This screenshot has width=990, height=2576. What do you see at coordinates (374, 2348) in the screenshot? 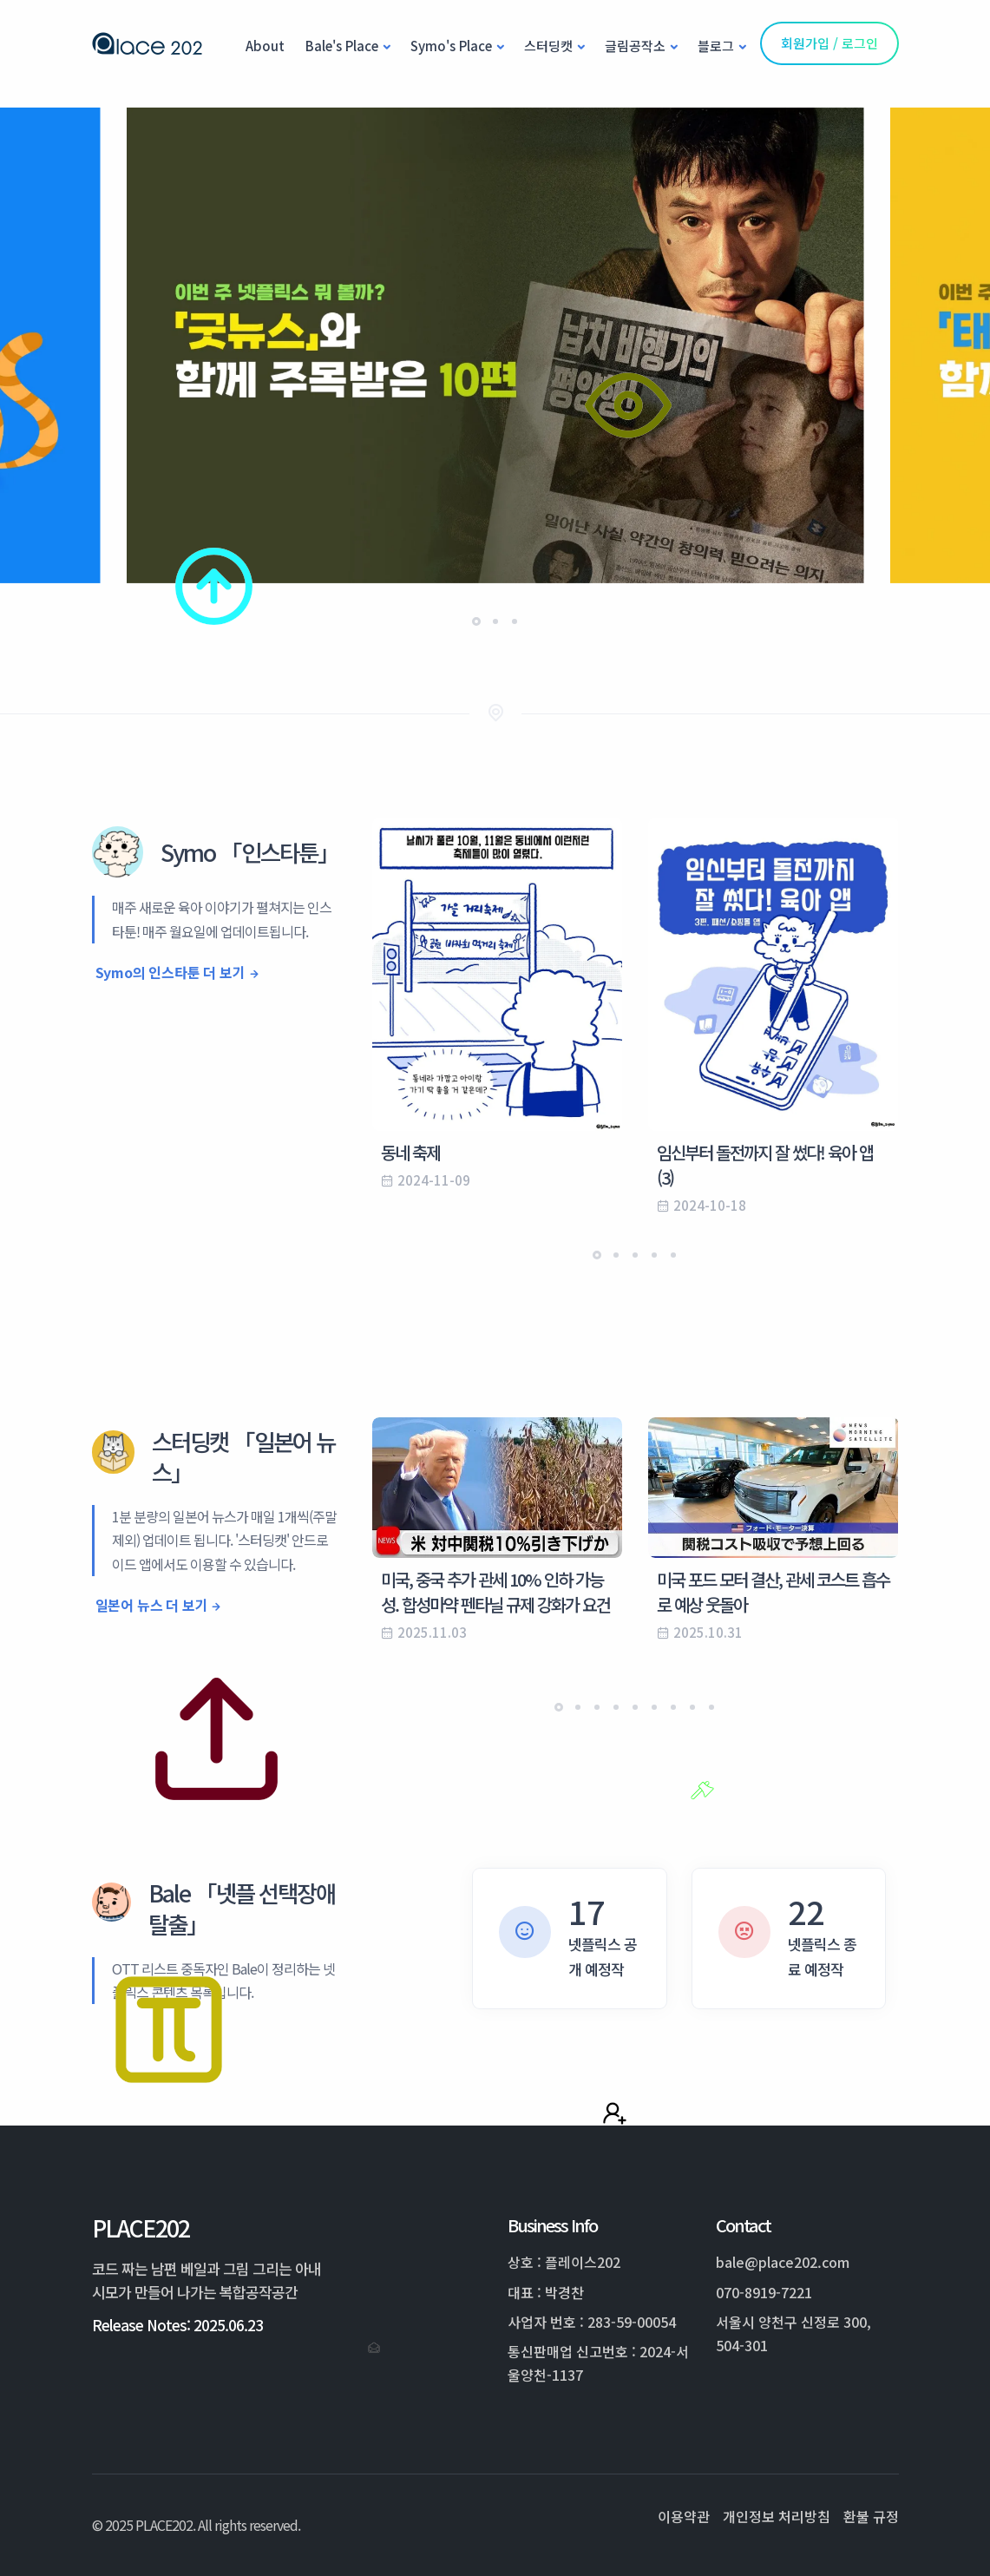
I see `view an opened or read email` at bounding box center [374, 2348].